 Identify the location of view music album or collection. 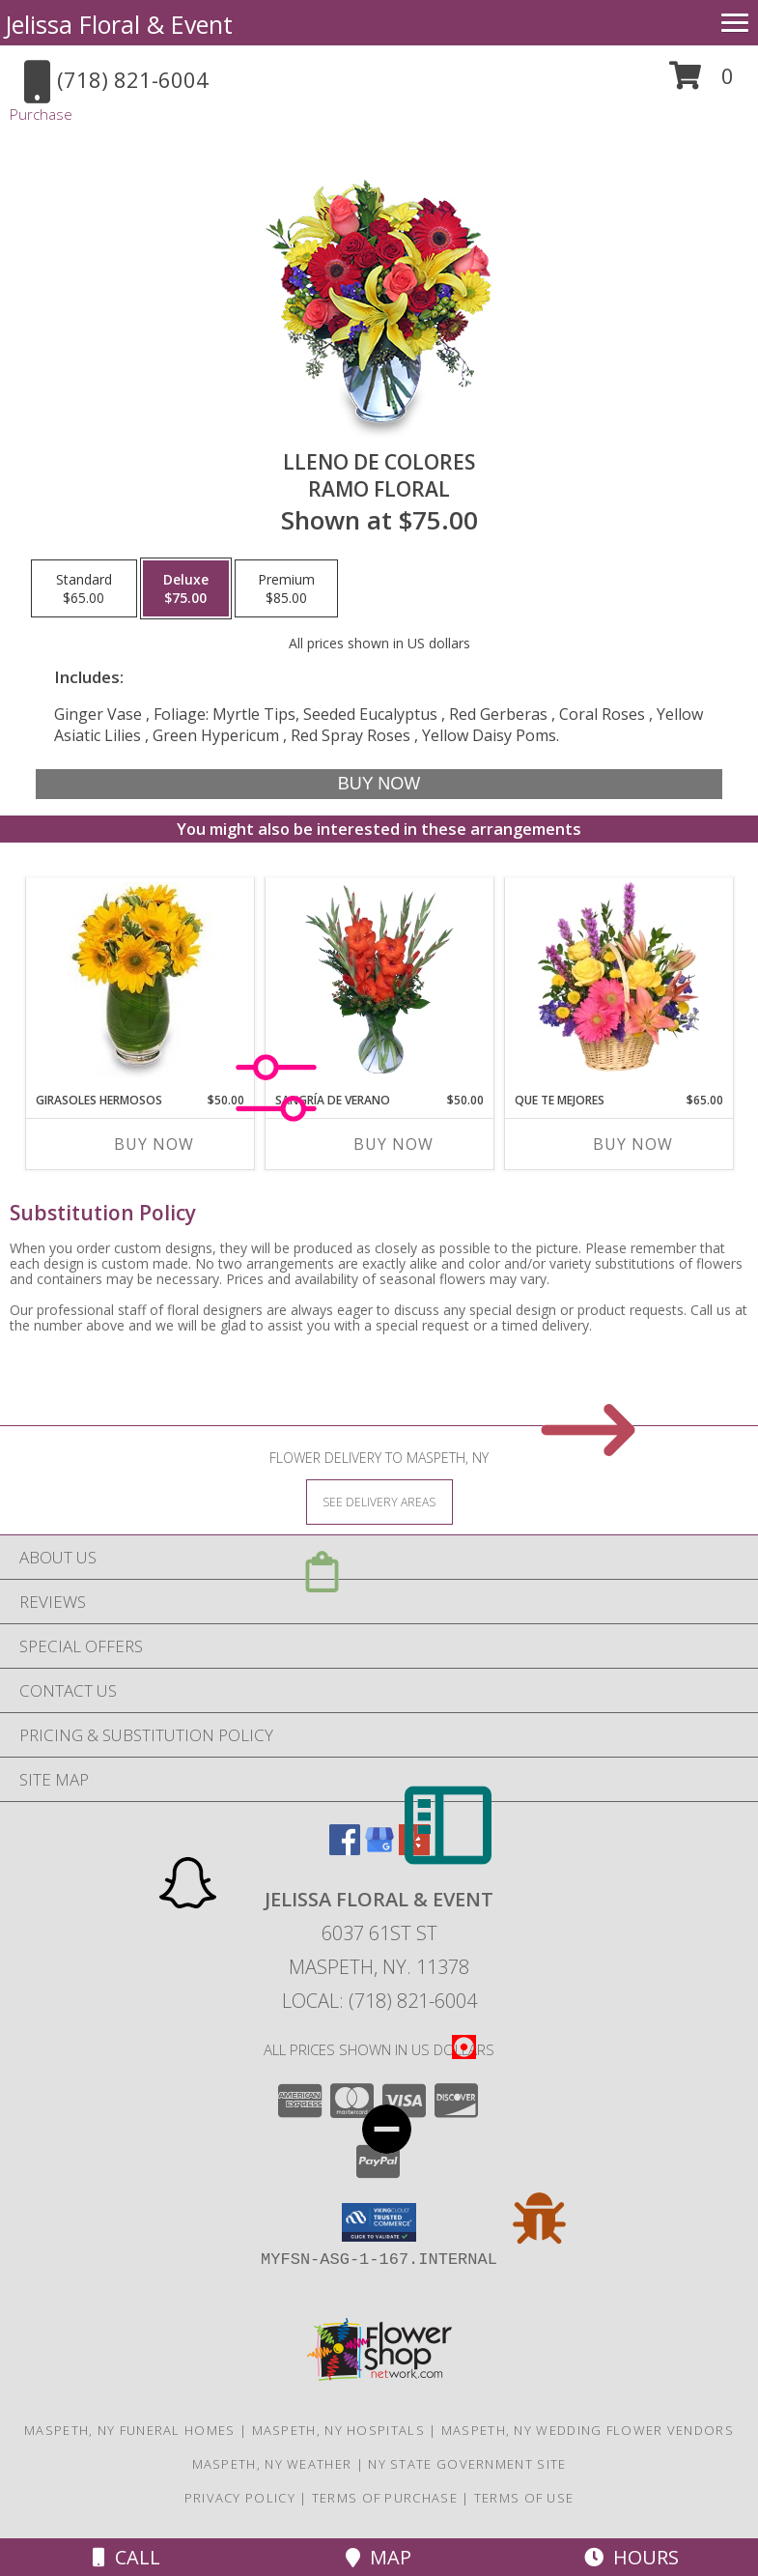
(463, 2046).